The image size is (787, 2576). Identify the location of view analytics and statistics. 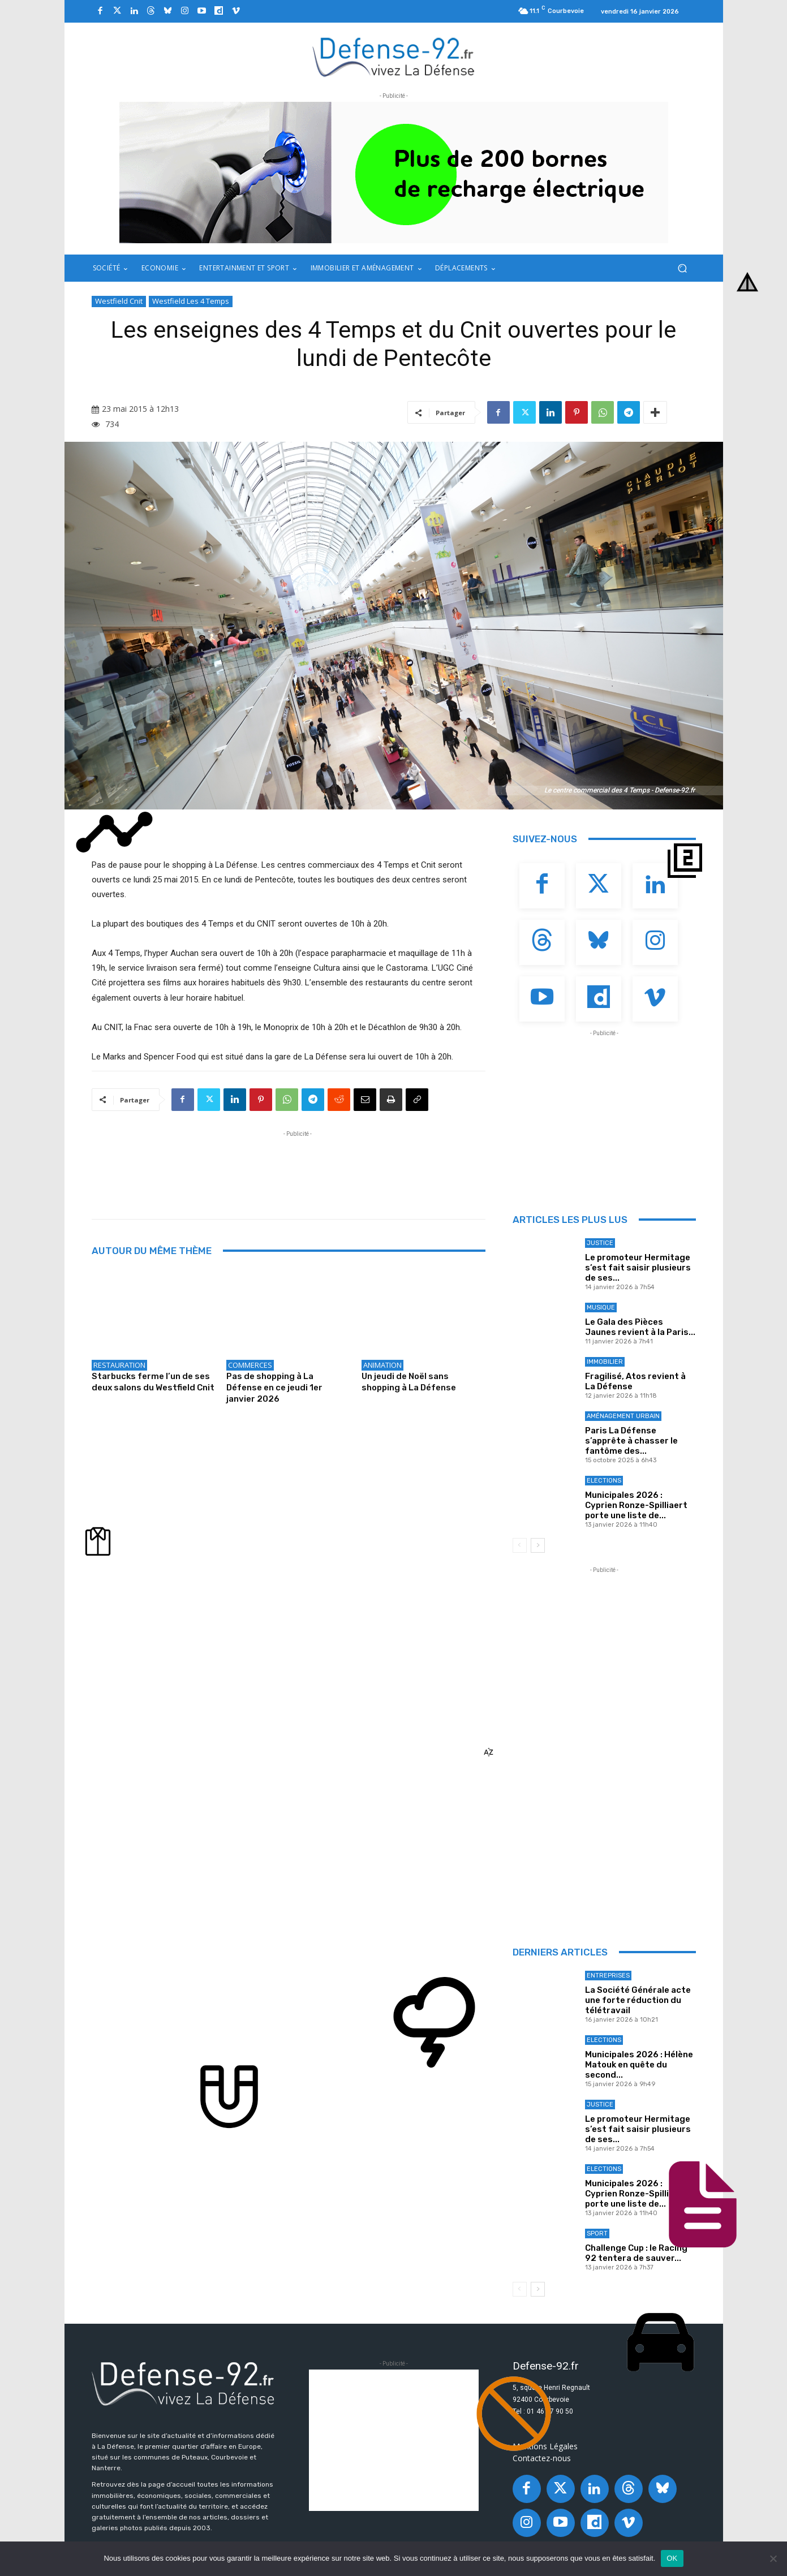
(114, 832).